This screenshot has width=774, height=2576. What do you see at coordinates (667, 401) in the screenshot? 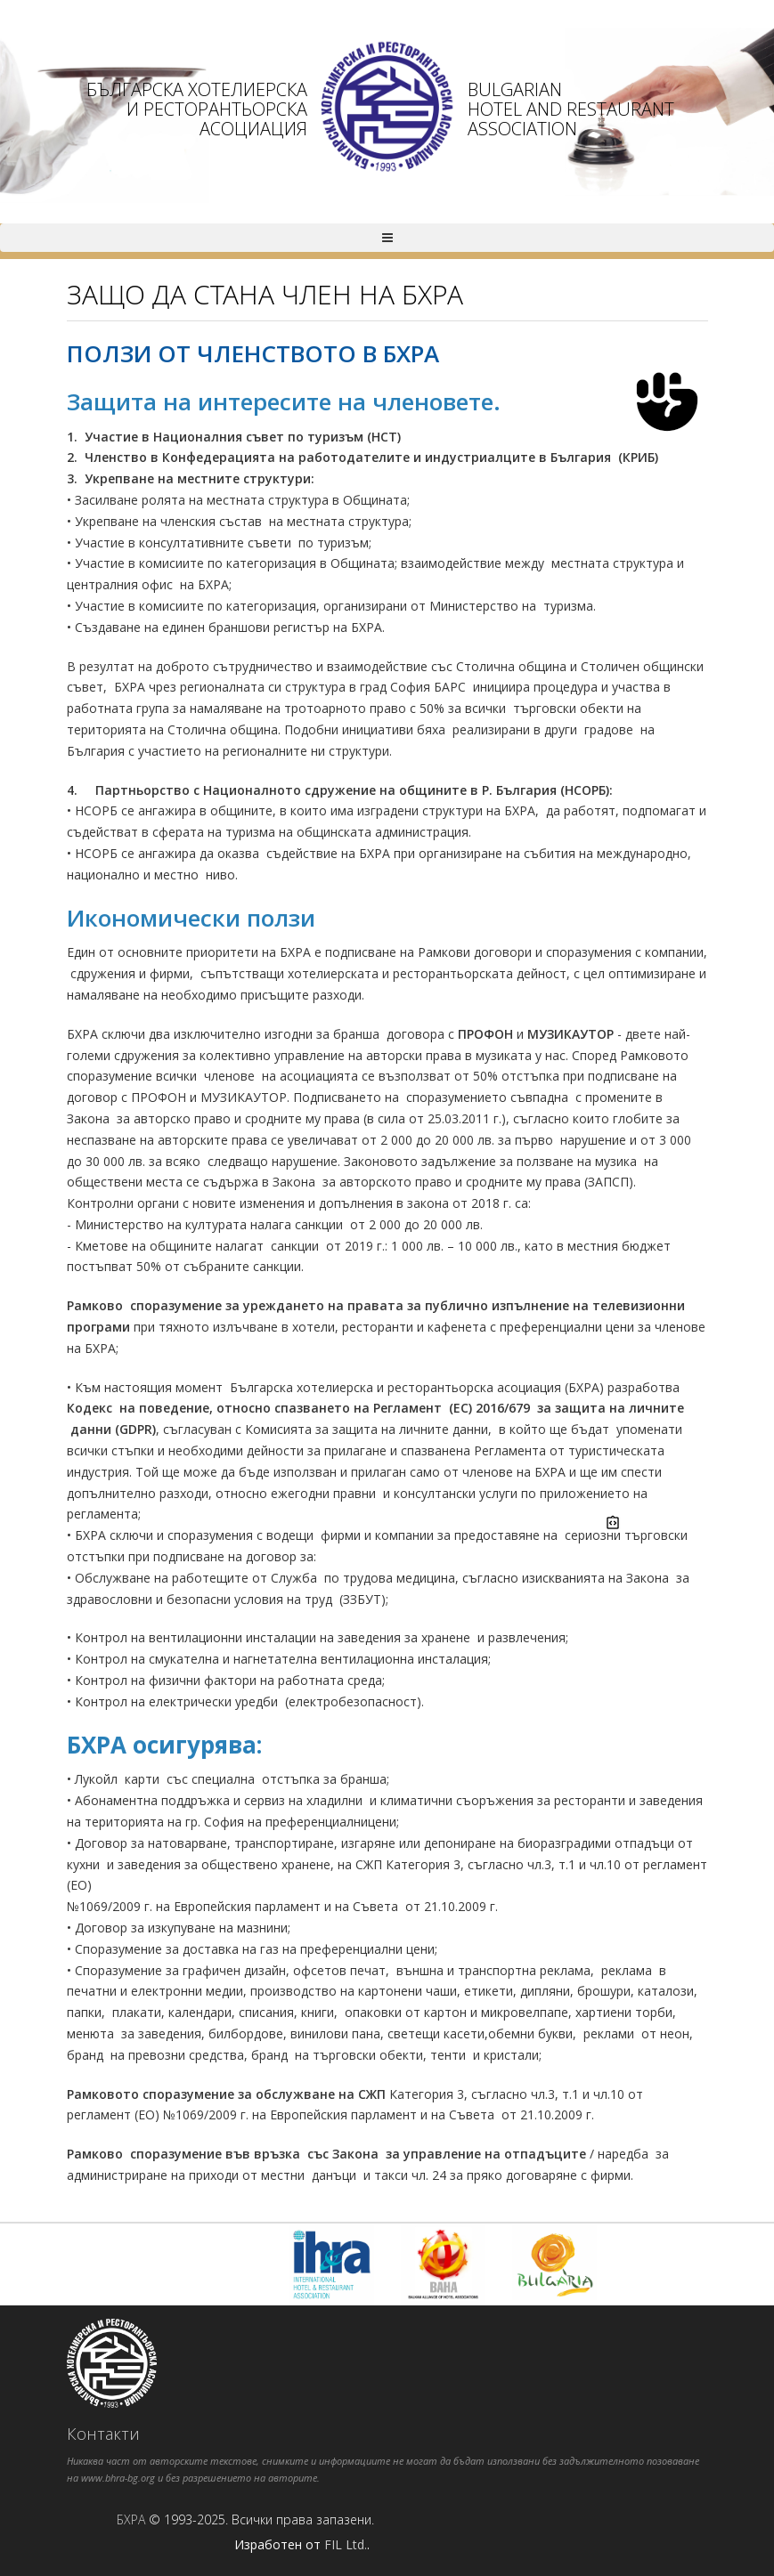
I see `indicates solidarity or support action` at bounding box center [667, 401].